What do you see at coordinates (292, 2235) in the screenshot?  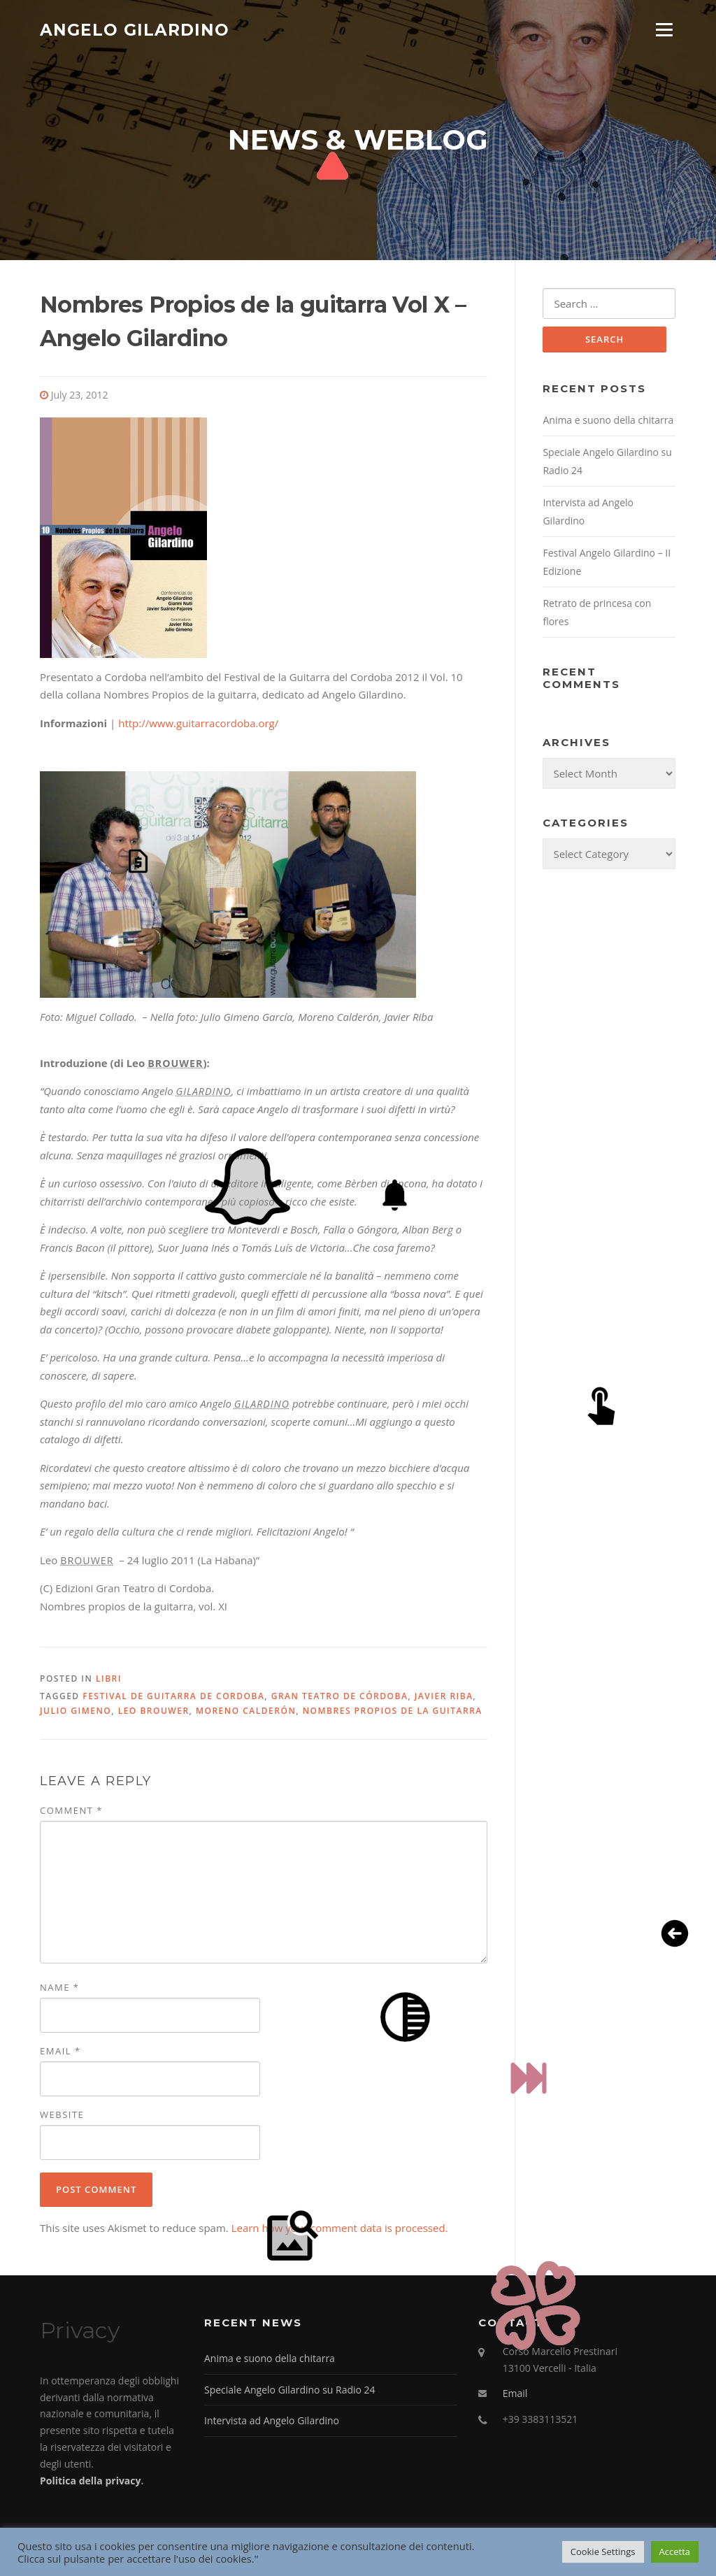 I see `search for images or photos` at bounding box center [292, 2235].